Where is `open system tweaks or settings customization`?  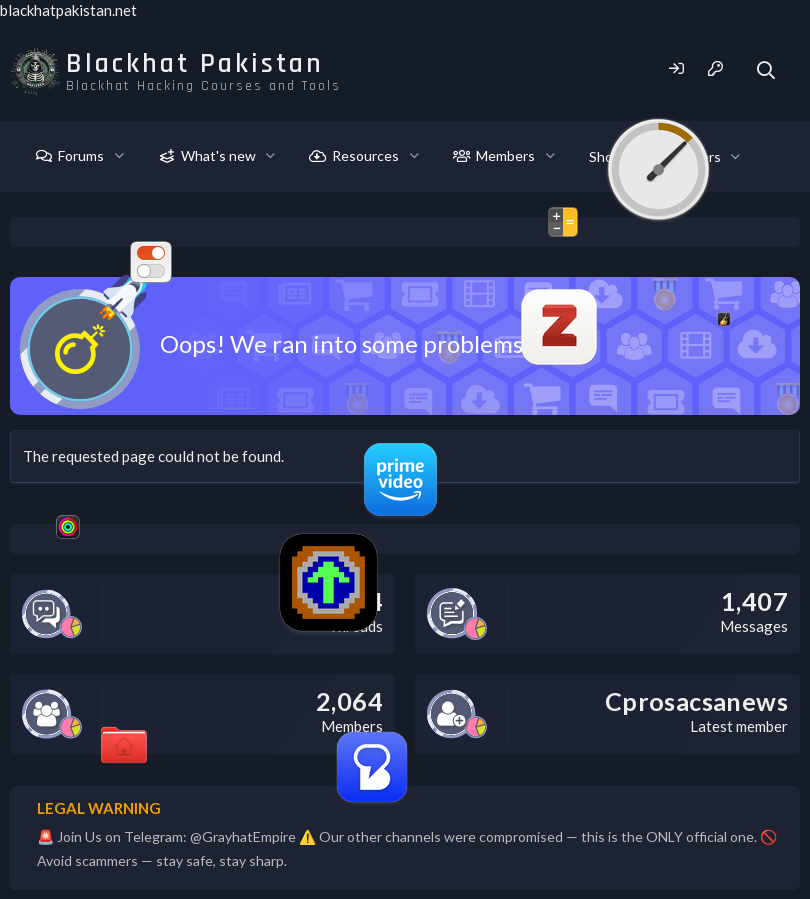
open system tweaks or settings customization is located at coordinates (151, 262).